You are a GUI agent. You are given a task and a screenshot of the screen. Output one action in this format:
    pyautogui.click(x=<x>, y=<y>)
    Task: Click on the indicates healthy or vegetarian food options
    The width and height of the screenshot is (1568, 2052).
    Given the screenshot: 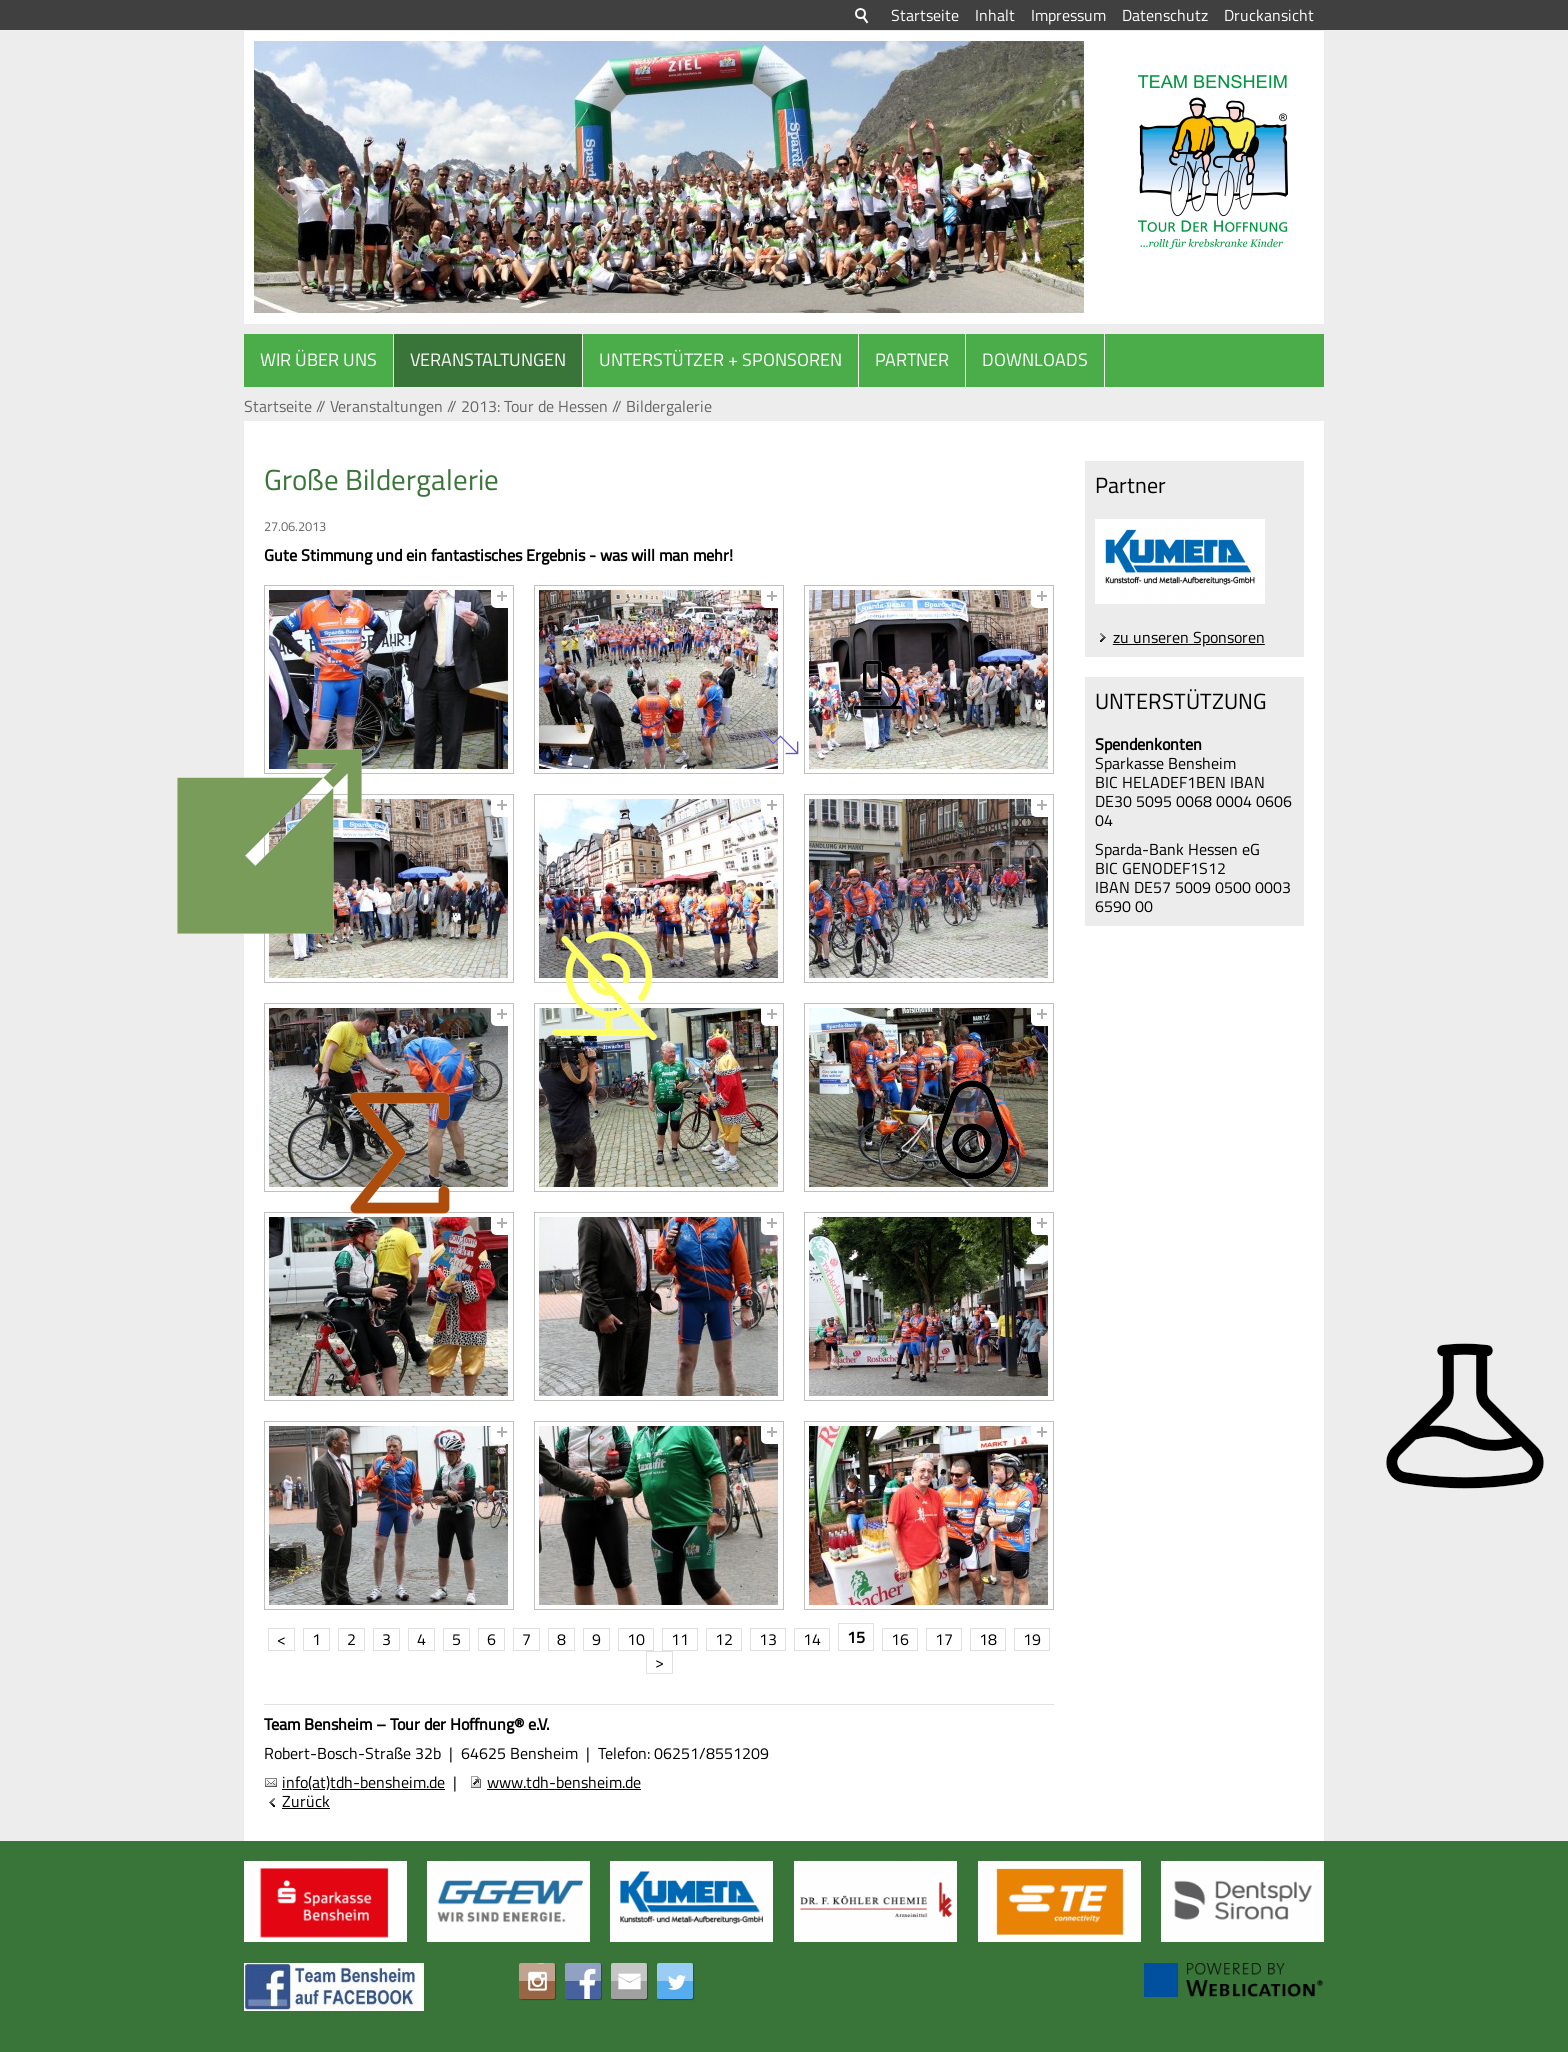 What is the action you would take?
    pyautogui.click(x=972, y=1130)
    